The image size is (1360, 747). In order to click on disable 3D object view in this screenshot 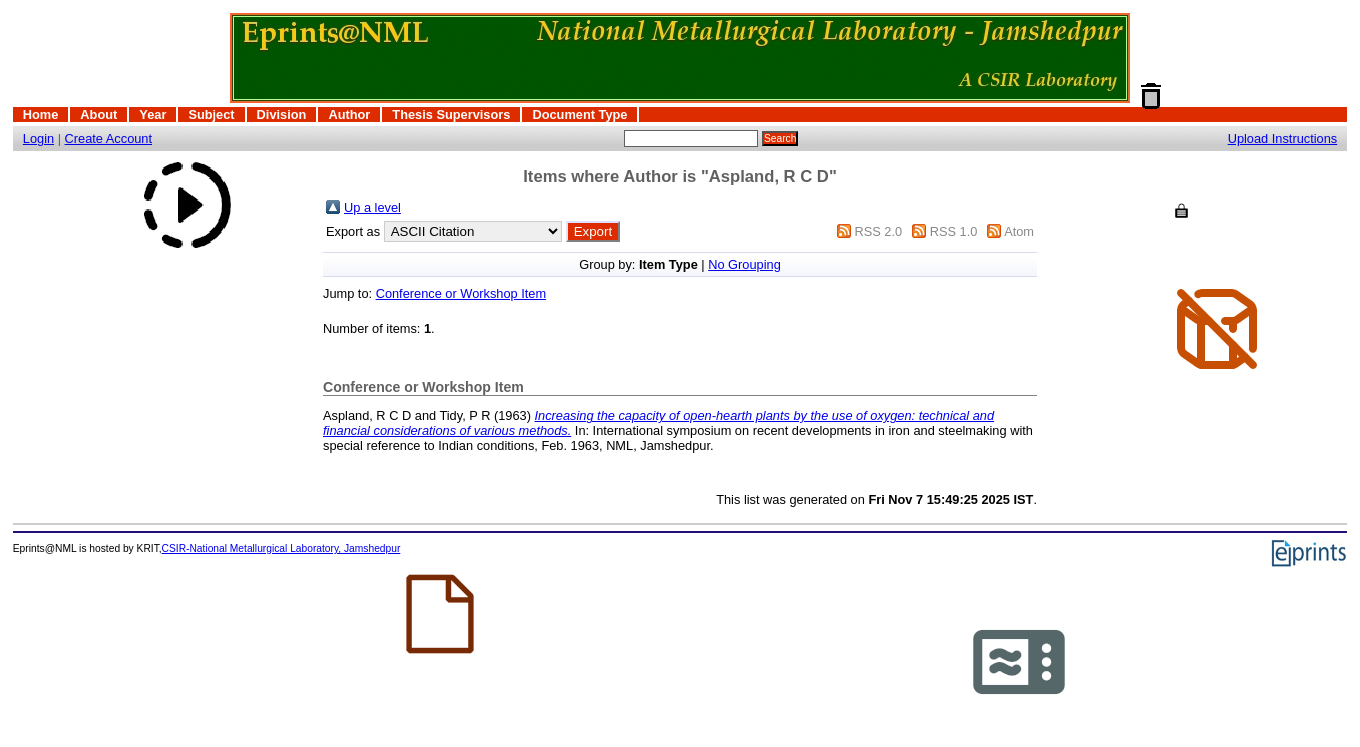, I will do `click(1217, 329)`.